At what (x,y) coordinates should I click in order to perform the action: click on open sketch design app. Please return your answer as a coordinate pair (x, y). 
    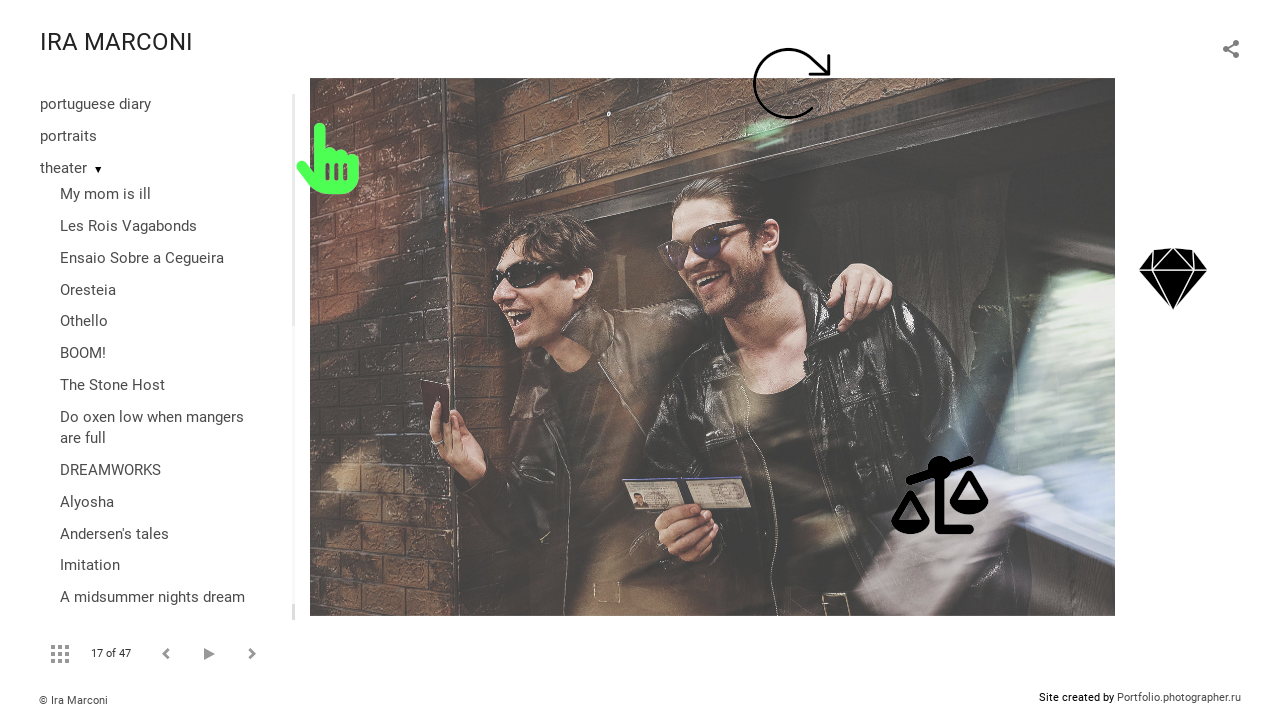
    Looking at the image, I should click on (1173, 279).